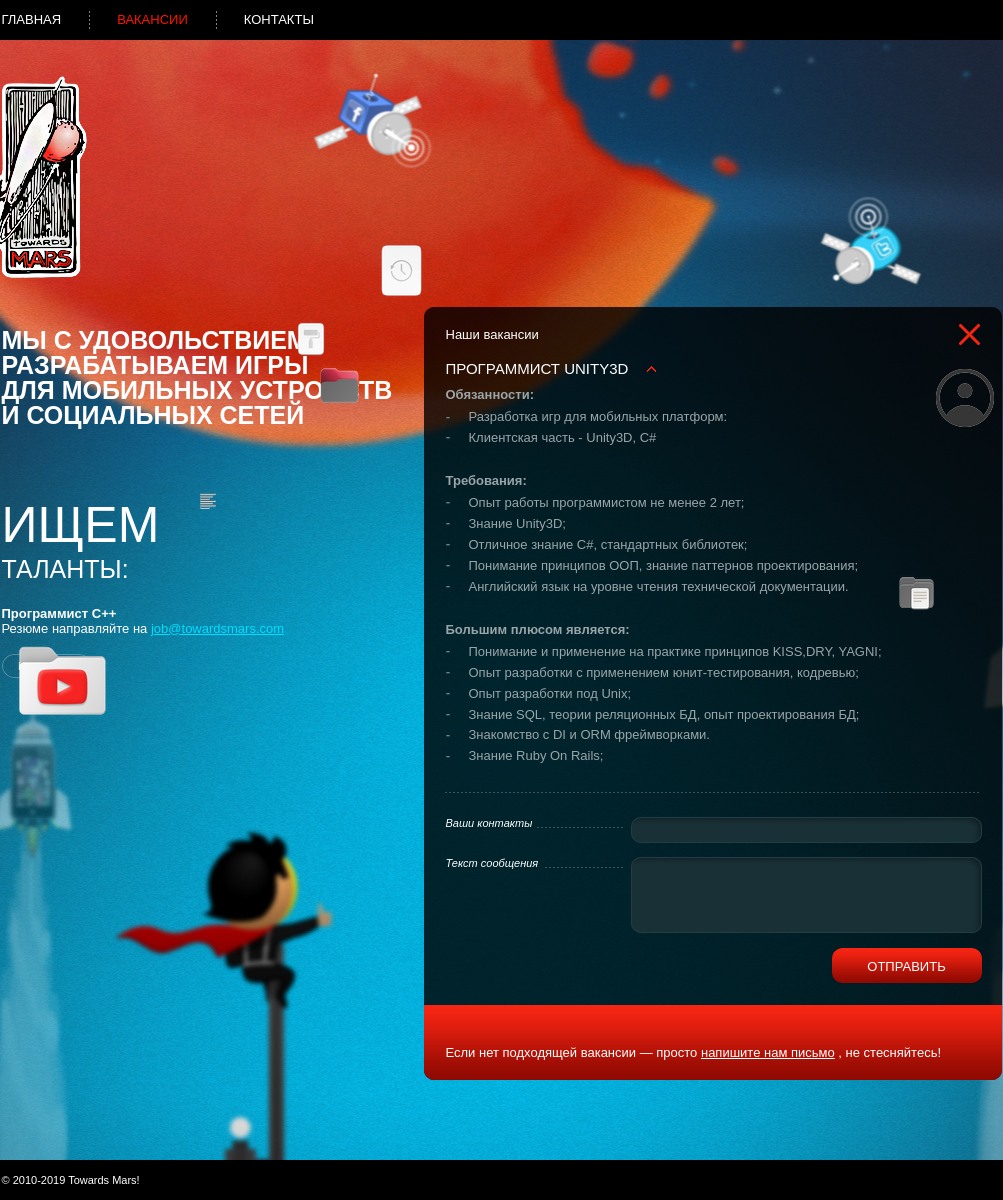 This screenshot has height=1200, width=1003. What do you see at coordinates (965, 398) in the screenshot?
I see `view user accounts or profiles` at bounding box center [965, 398].